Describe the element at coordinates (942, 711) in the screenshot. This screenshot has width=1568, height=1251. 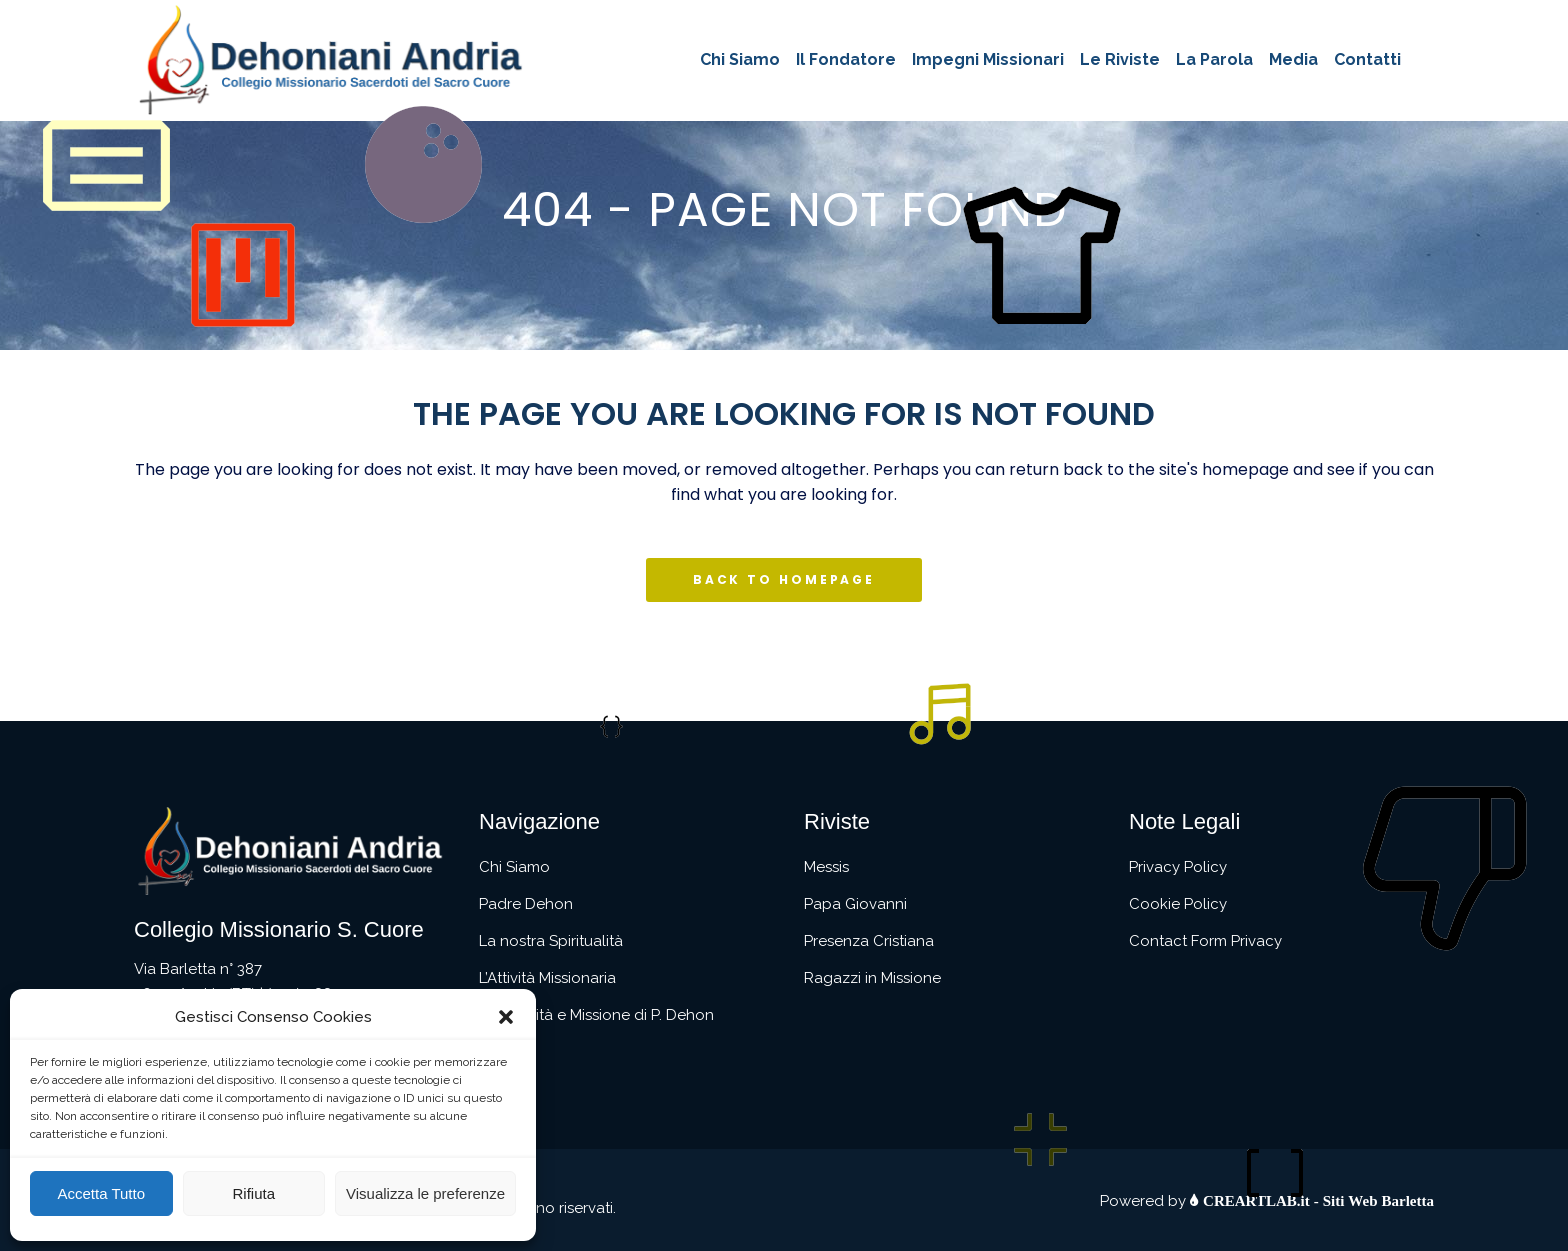
I see `access music files or audio content` at that location.